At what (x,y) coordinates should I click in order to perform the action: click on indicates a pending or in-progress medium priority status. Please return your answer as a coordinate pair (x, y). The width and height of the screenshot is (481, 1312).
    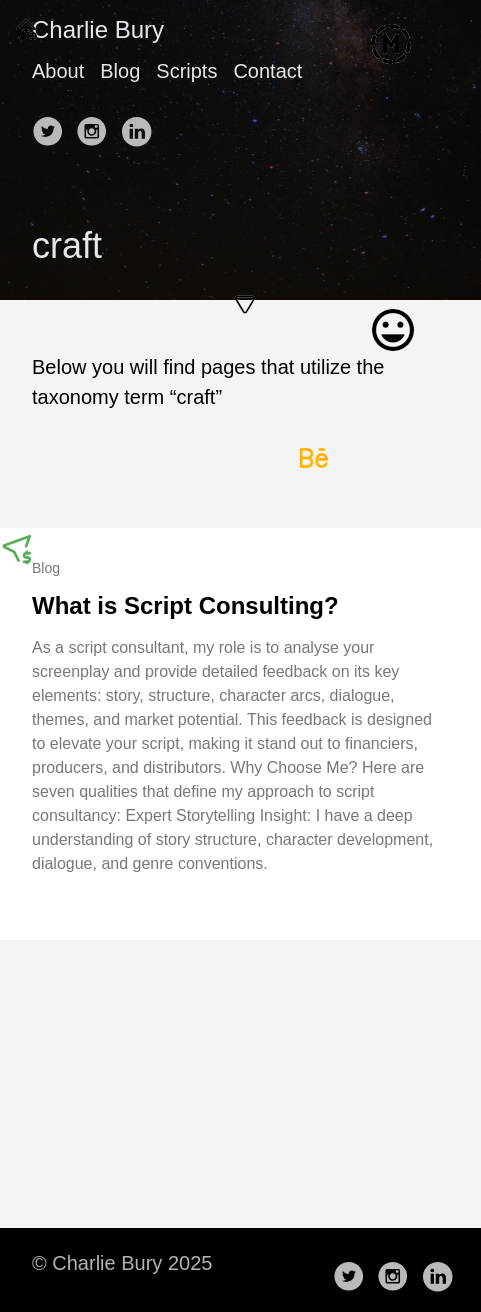
    Looking at the image, I should click on (391, 44).